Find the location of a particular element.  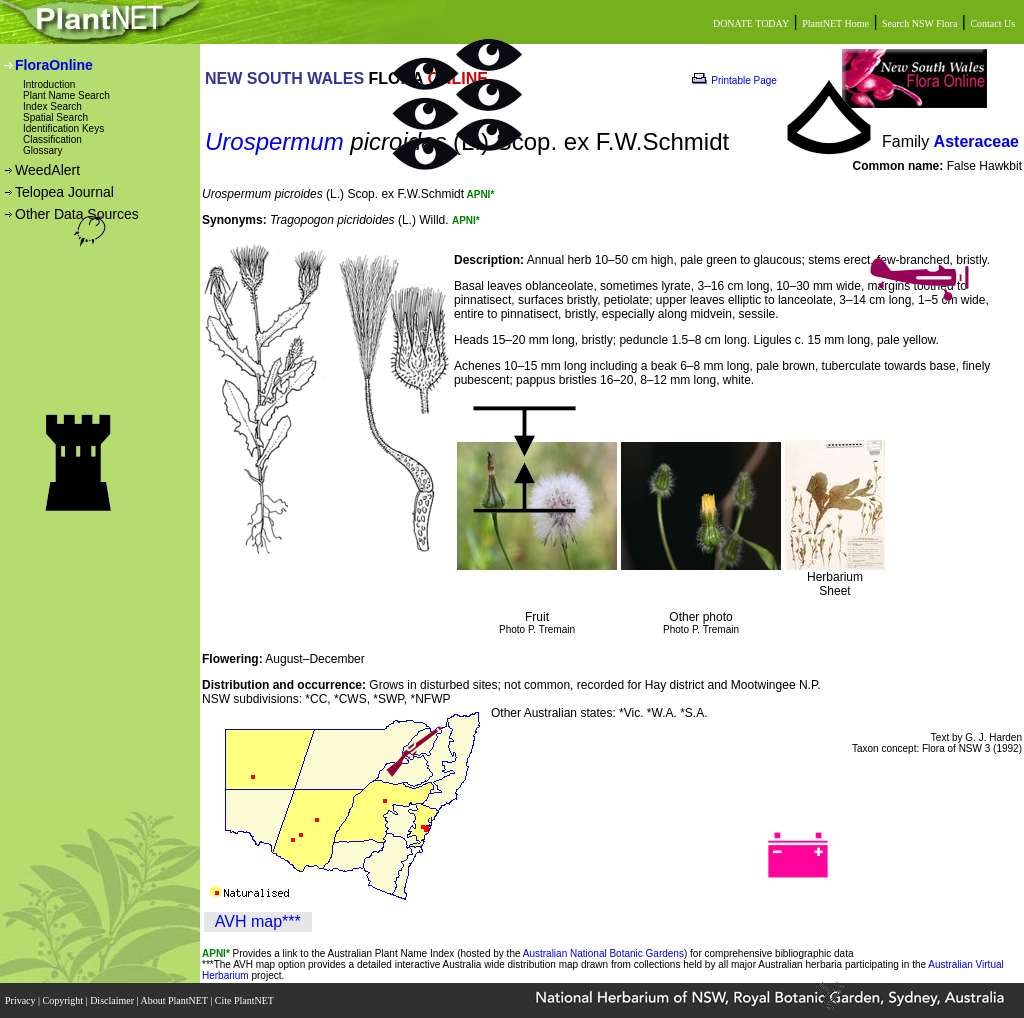

indicates a multi-view or surveillance mode is located at coordinates (457, 104).